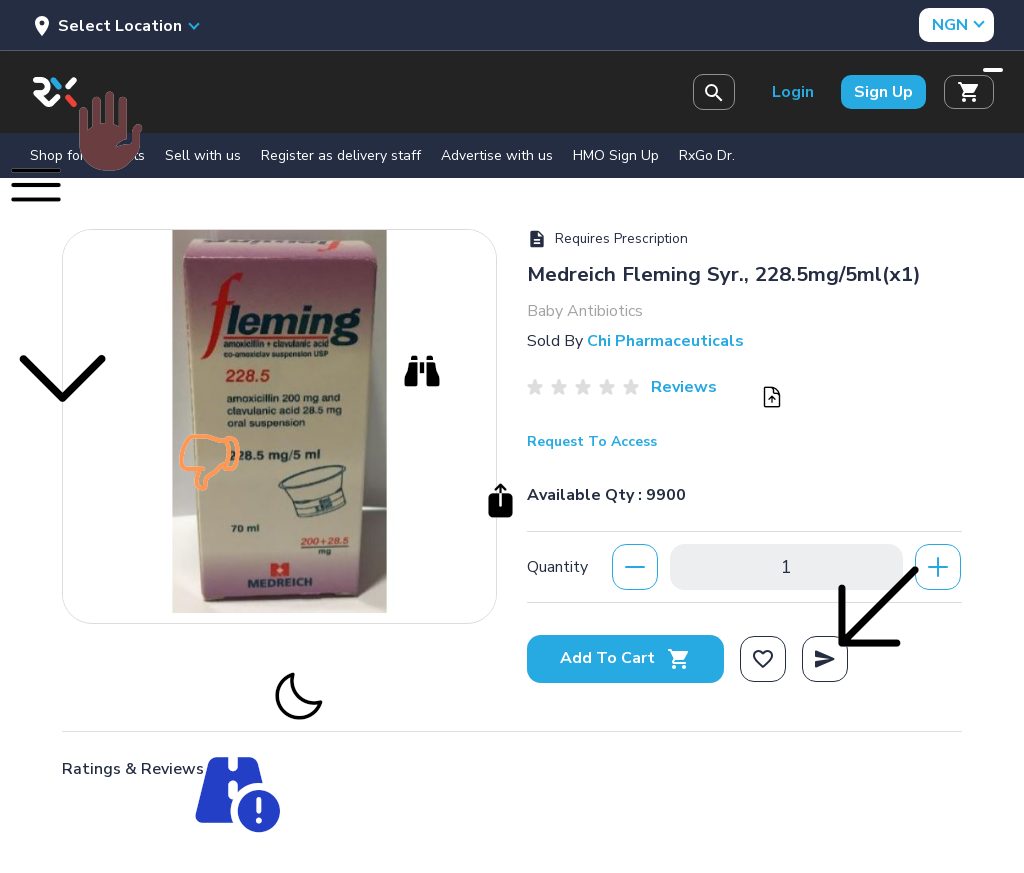 This screenshot has height=873, width=1024. I want to click on upload a document or file, so click(772, 397).